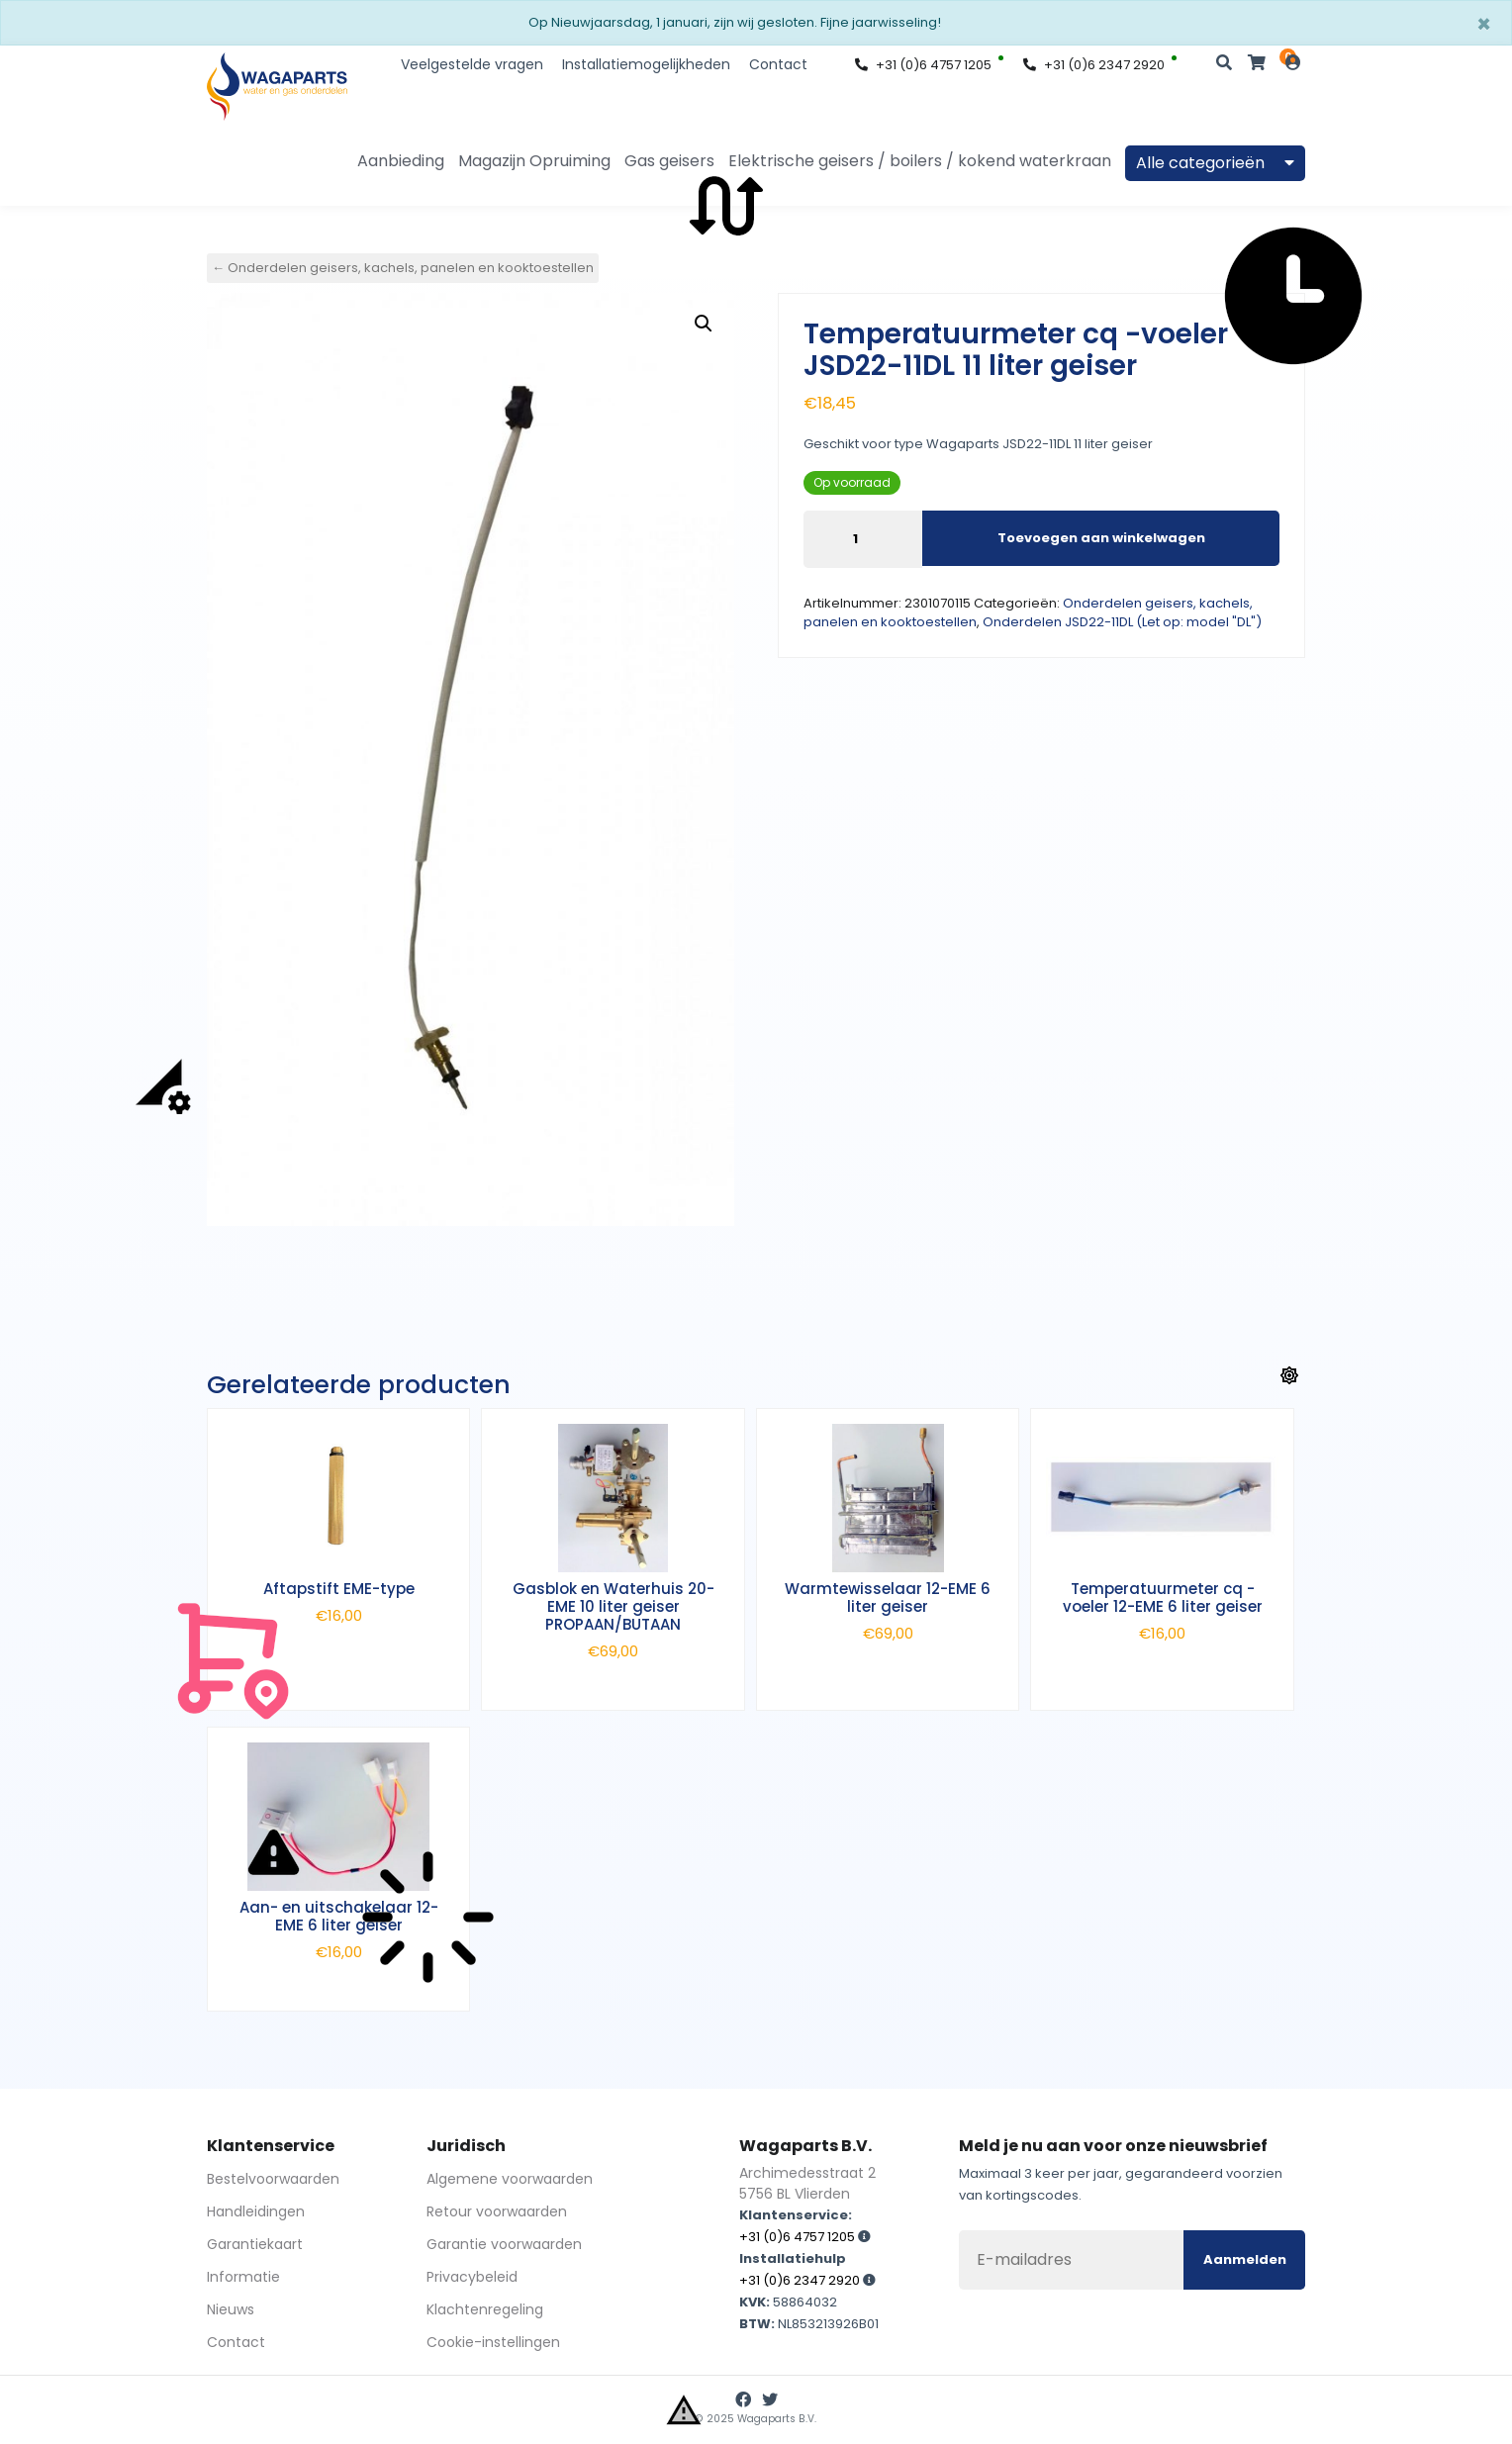  I want to click on increase screen brightness, so click(1289, 1375).